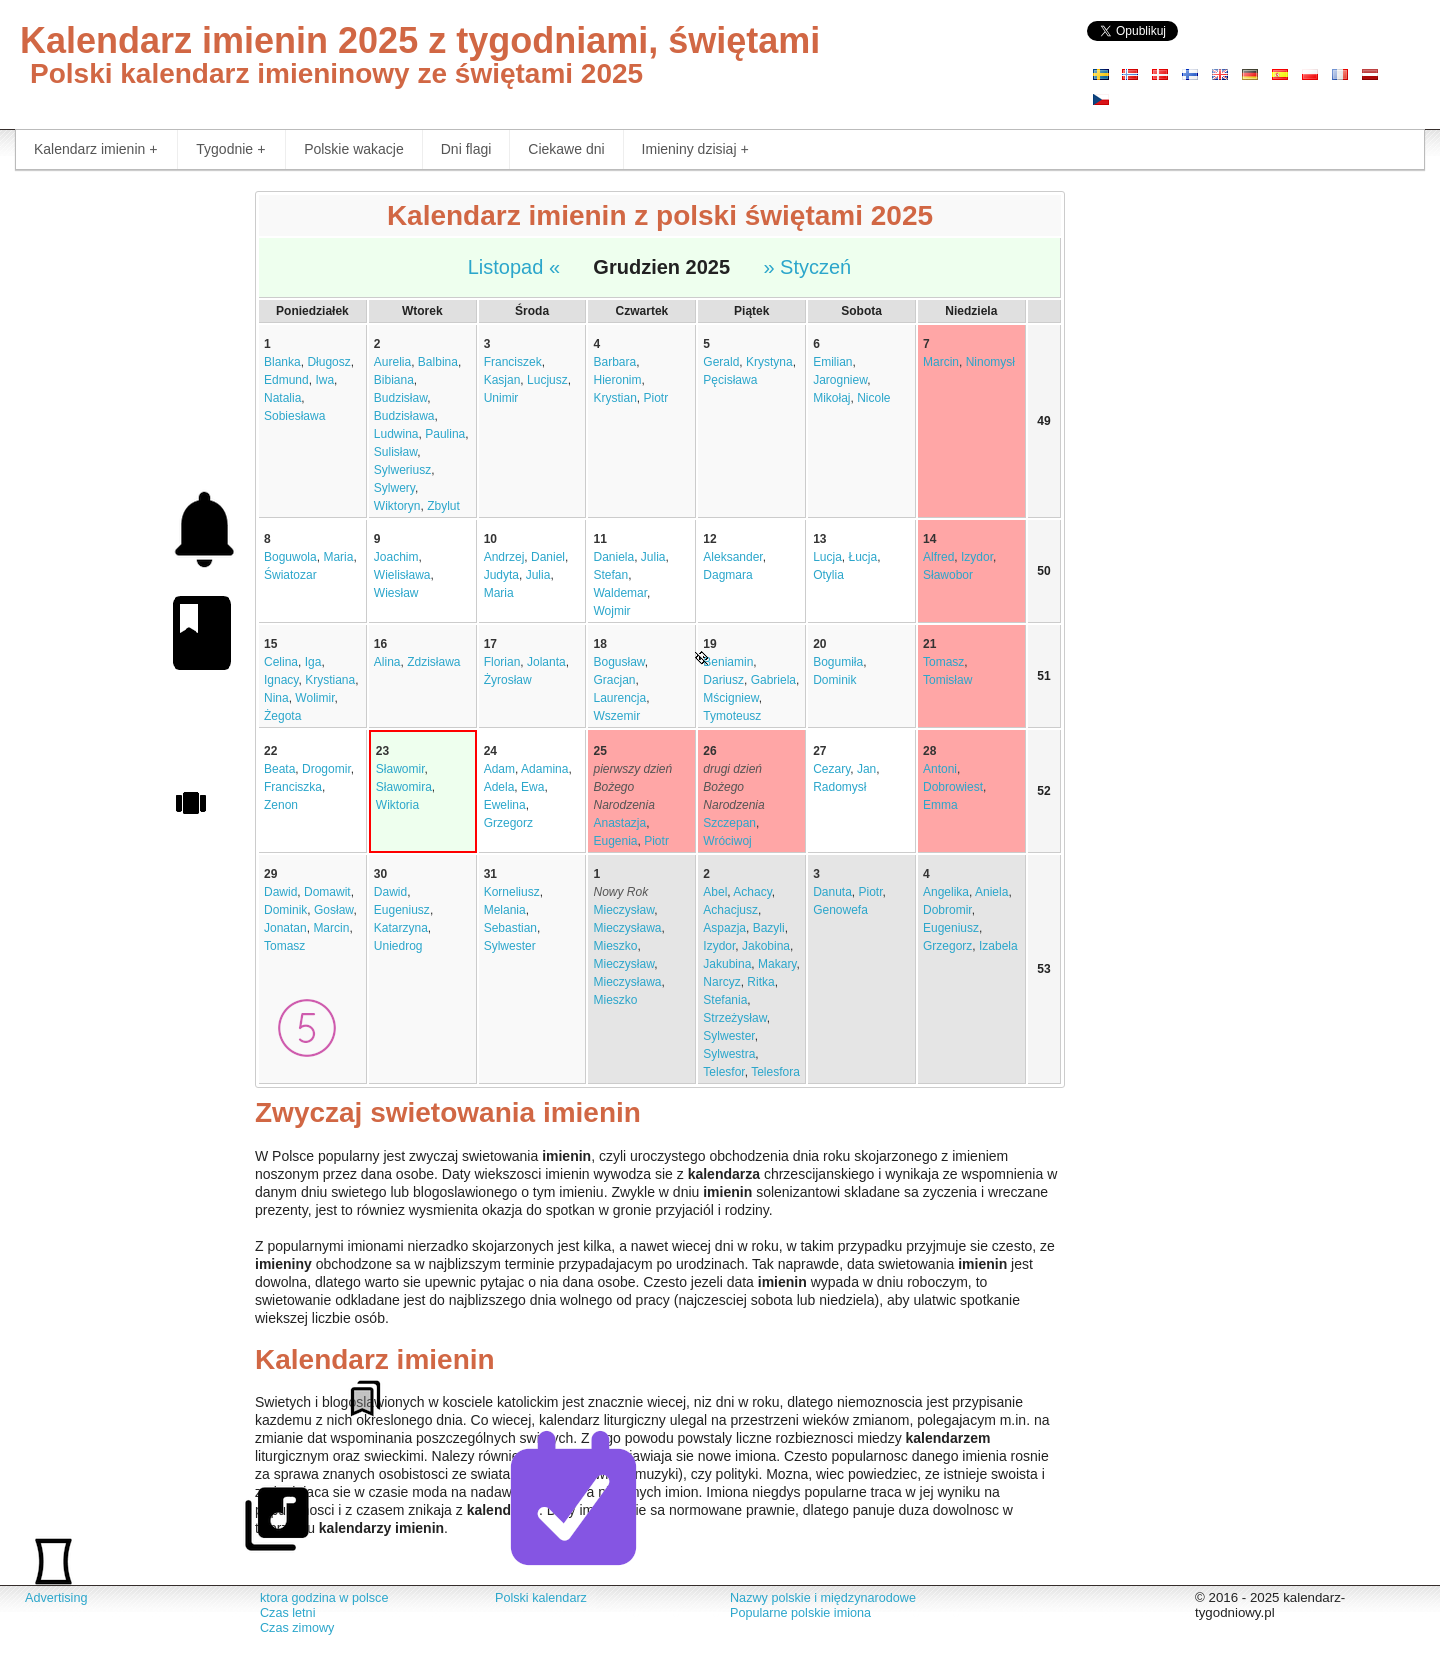  Describe the element at coordinates (191, 804) in the screenshot. I see `view content in carousel format` at that location.